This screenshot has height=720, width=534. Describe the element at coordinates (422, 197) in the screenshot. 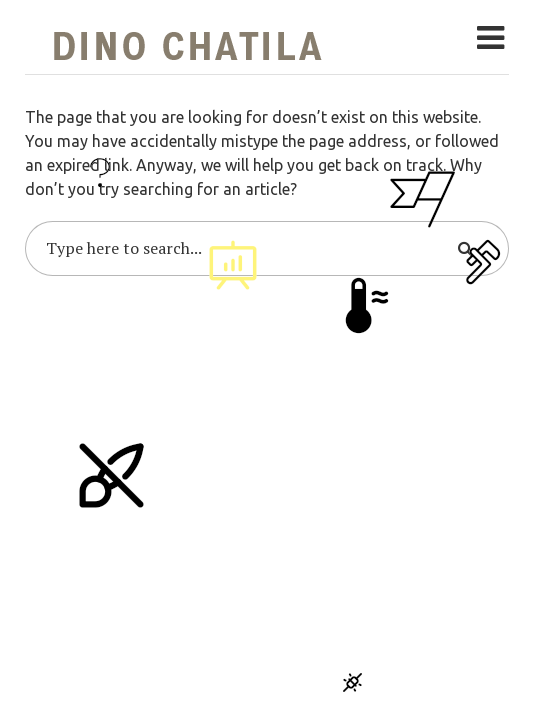

I see `flag or bookmark an item` at that location.